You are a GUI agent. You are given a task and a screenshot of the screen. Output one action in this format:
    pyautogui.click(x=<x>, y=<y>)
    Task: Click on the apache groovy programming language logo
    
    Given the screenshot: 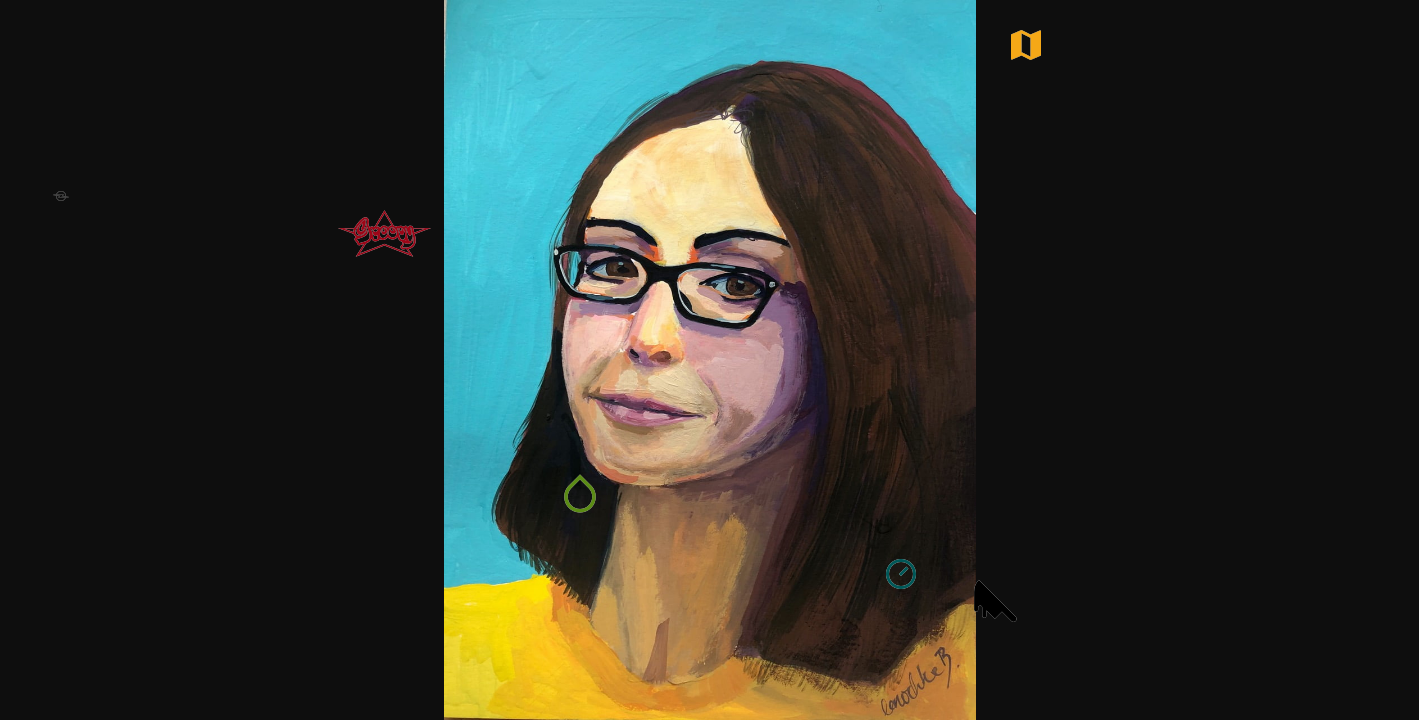 What is the action you would take?
    pyautogui.click(x=384, y=233)
    